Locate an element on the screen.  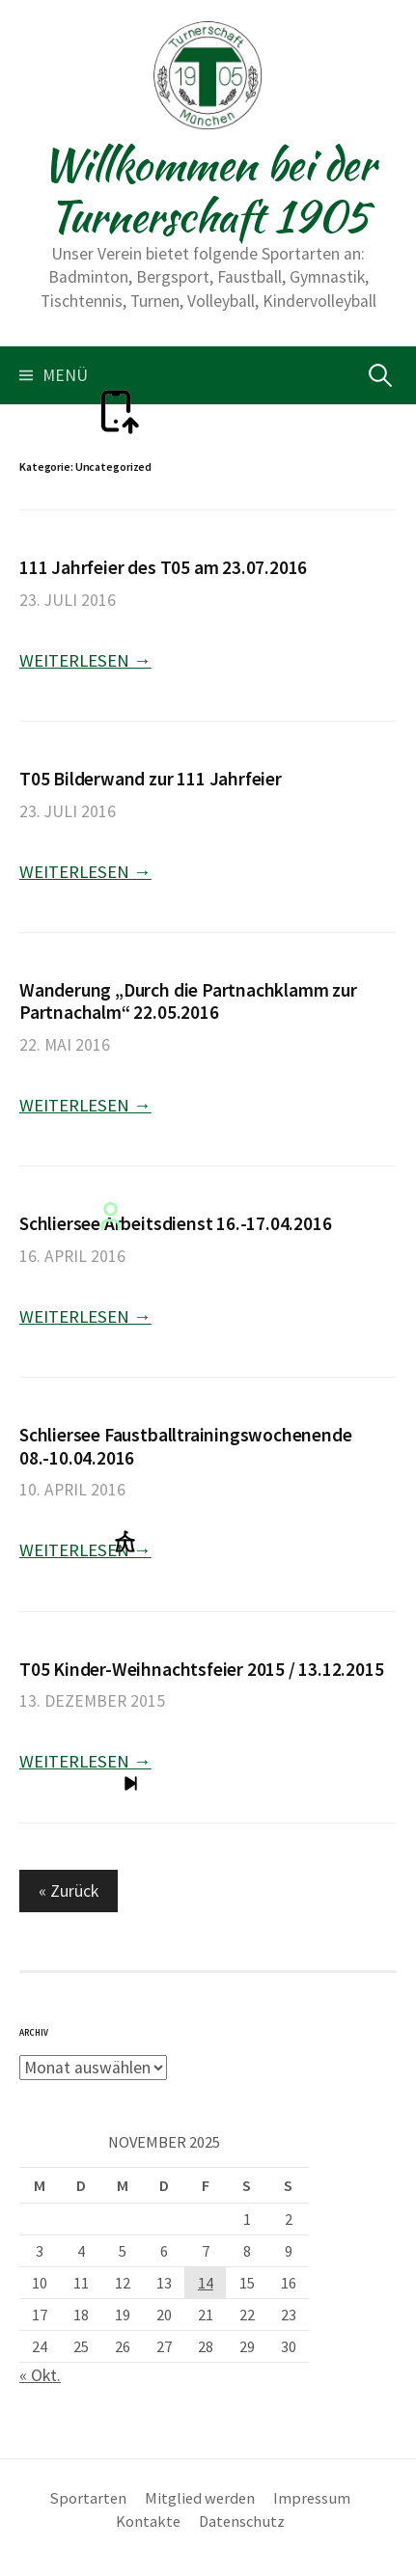
view your profile is located at coordinates (110, 1216).